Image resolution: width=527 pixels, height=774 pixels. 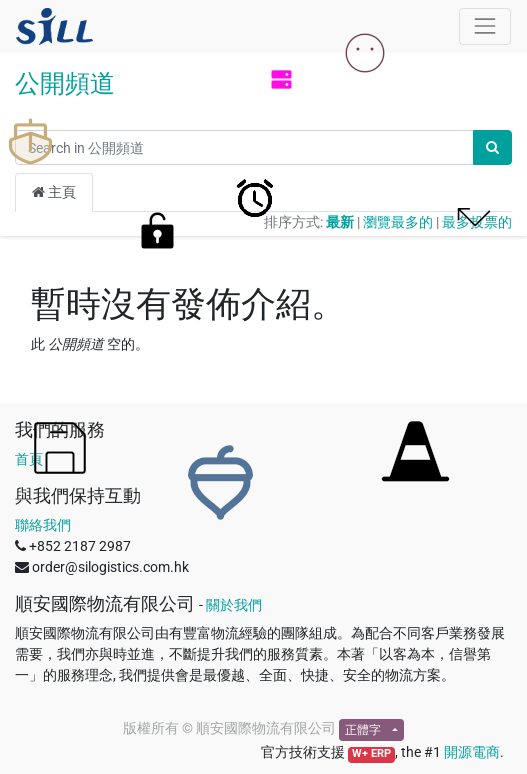 I want to click on nature or outdoors category indicator, so click(x=220, y=482).